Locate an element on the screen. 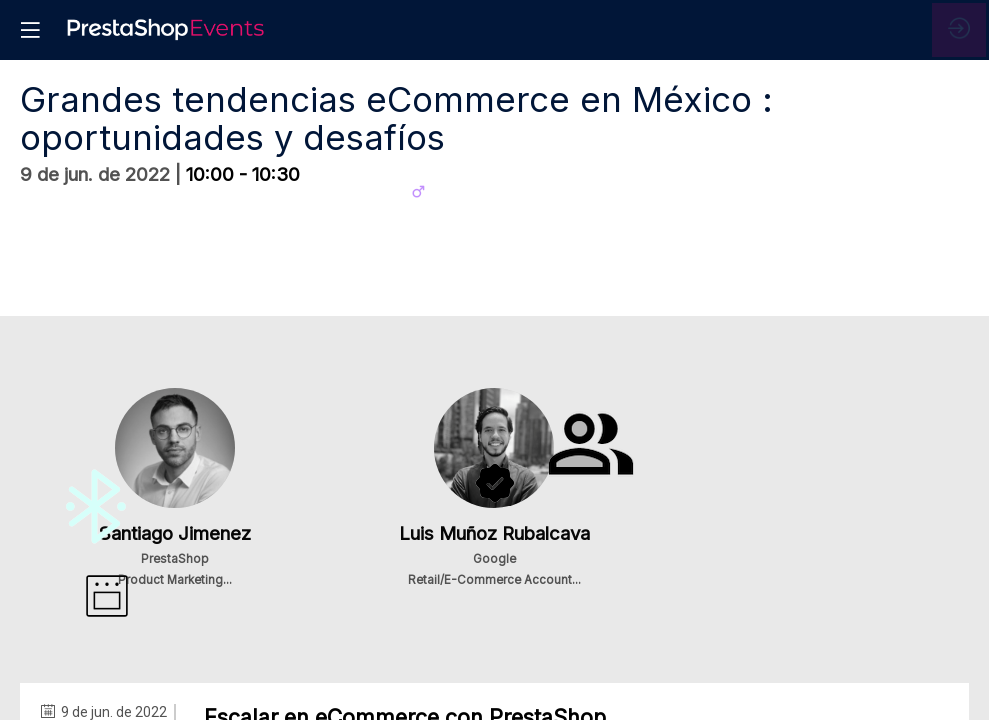 Image resolution: width=989 pixels, height=720 pixels. indicates an active bluetooth connection is located at coordinates (94, 506).